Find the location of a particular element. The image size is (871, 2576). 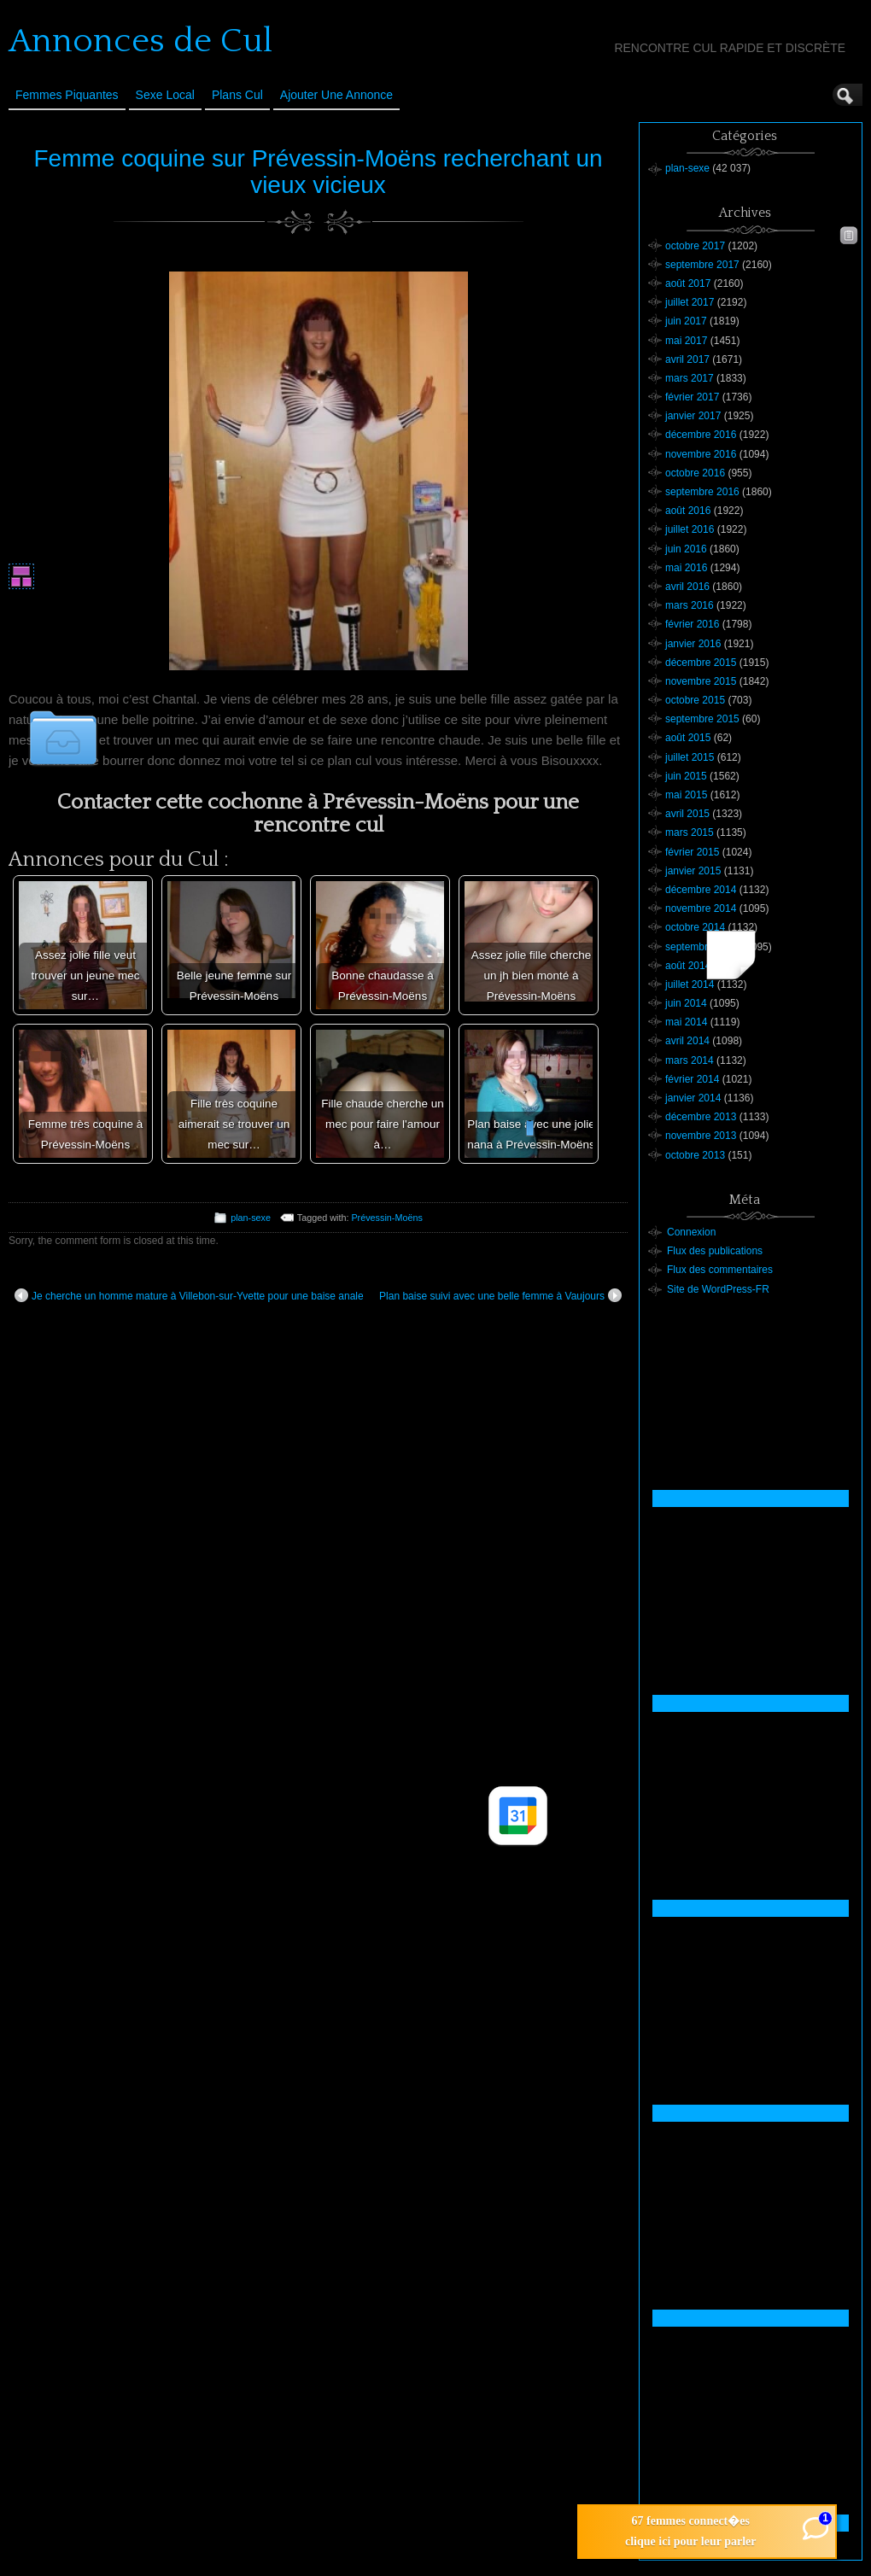

select all items in the current view is located at coordinates (21, 576).